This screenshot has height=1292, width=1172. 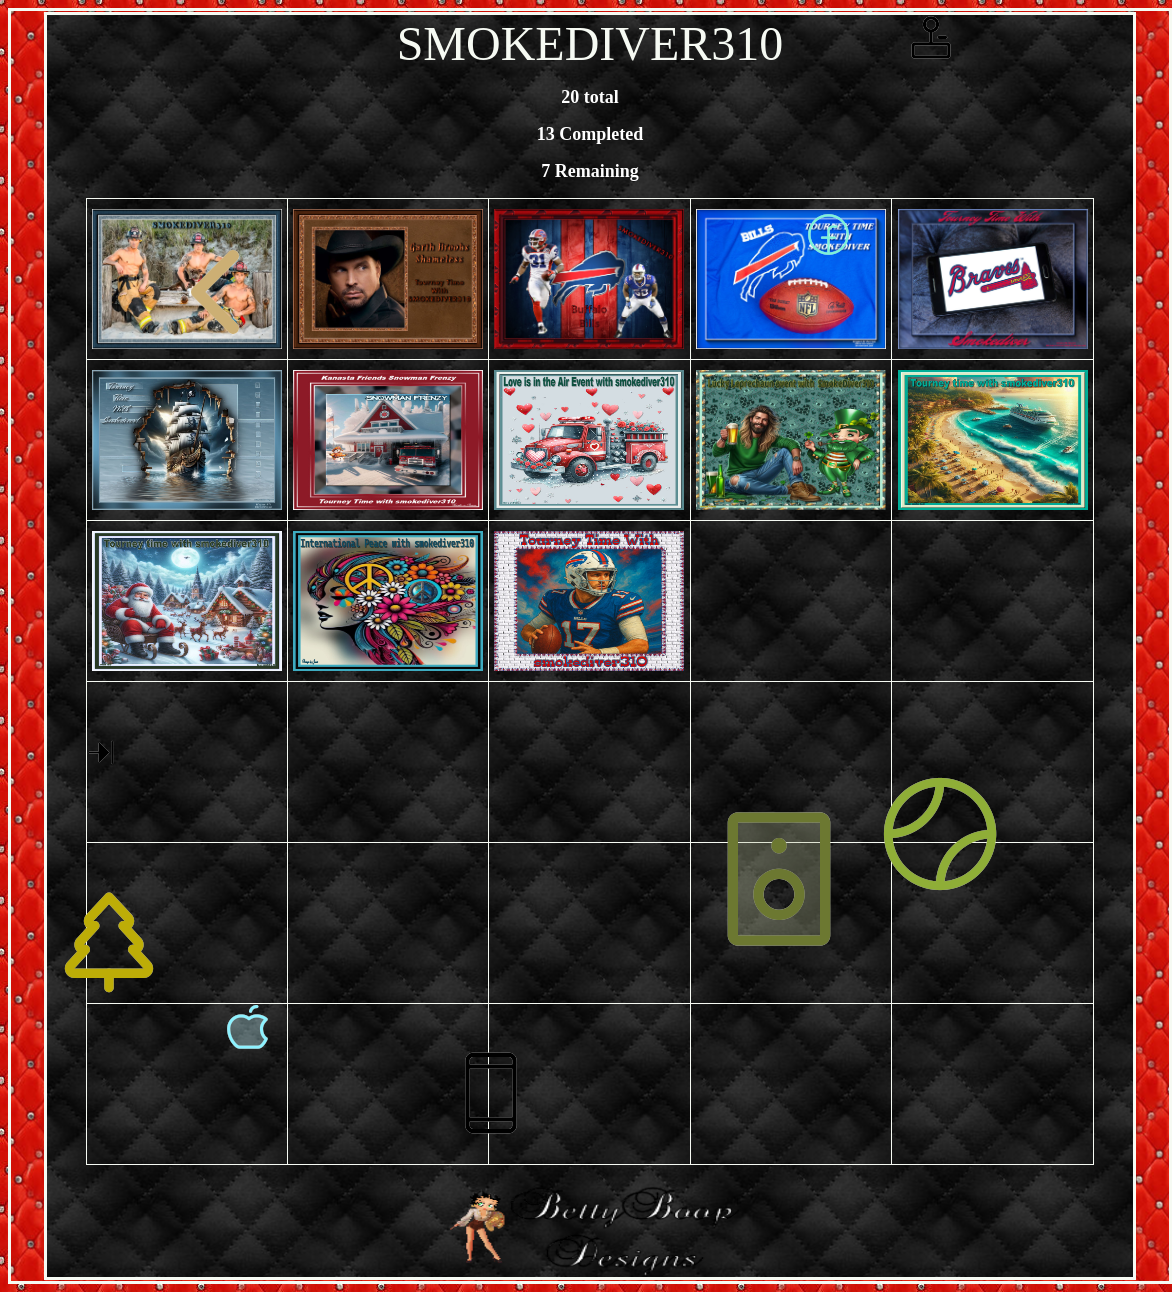 What do you see at coordinates (828, 234) in the screenshot?
I see `open facebook app` at bounding box center [828, 234].